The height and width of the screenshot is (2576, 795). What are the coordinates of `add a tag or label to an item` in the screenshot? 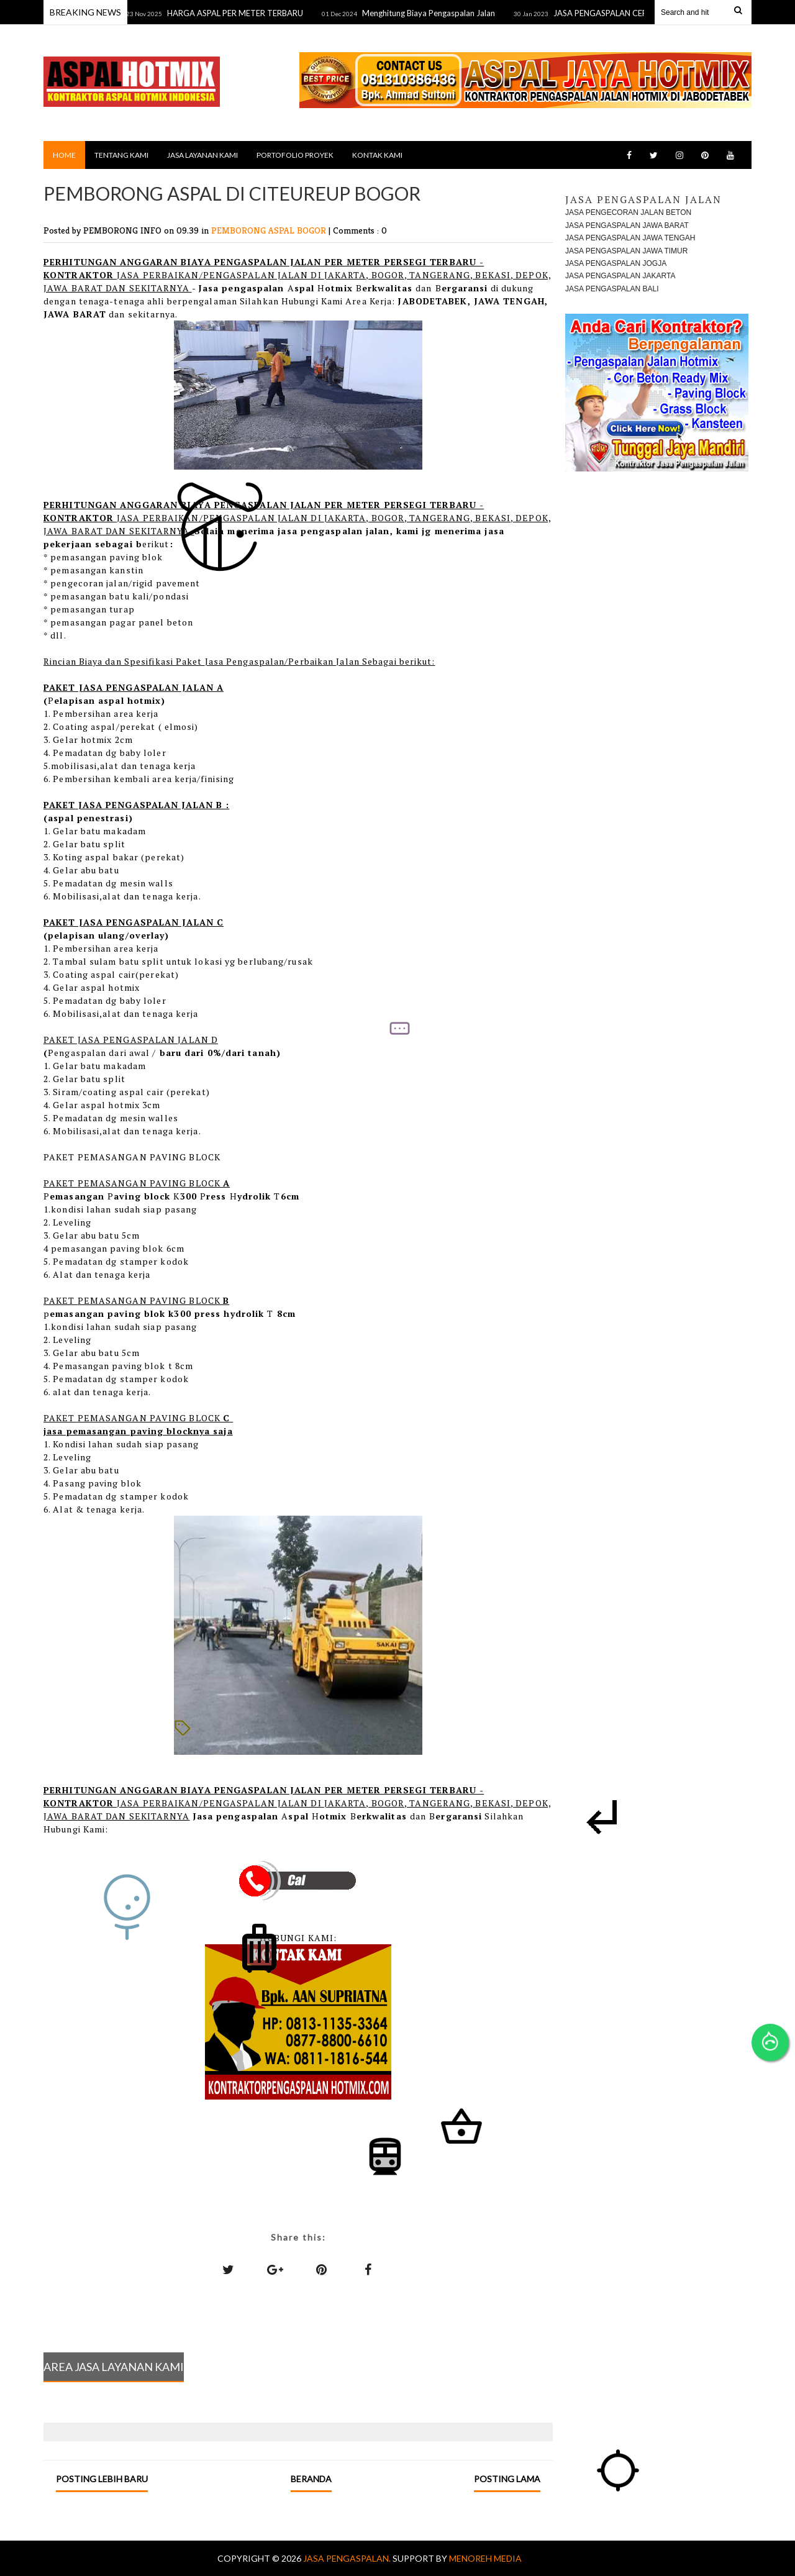 It's located at (181, 1727).